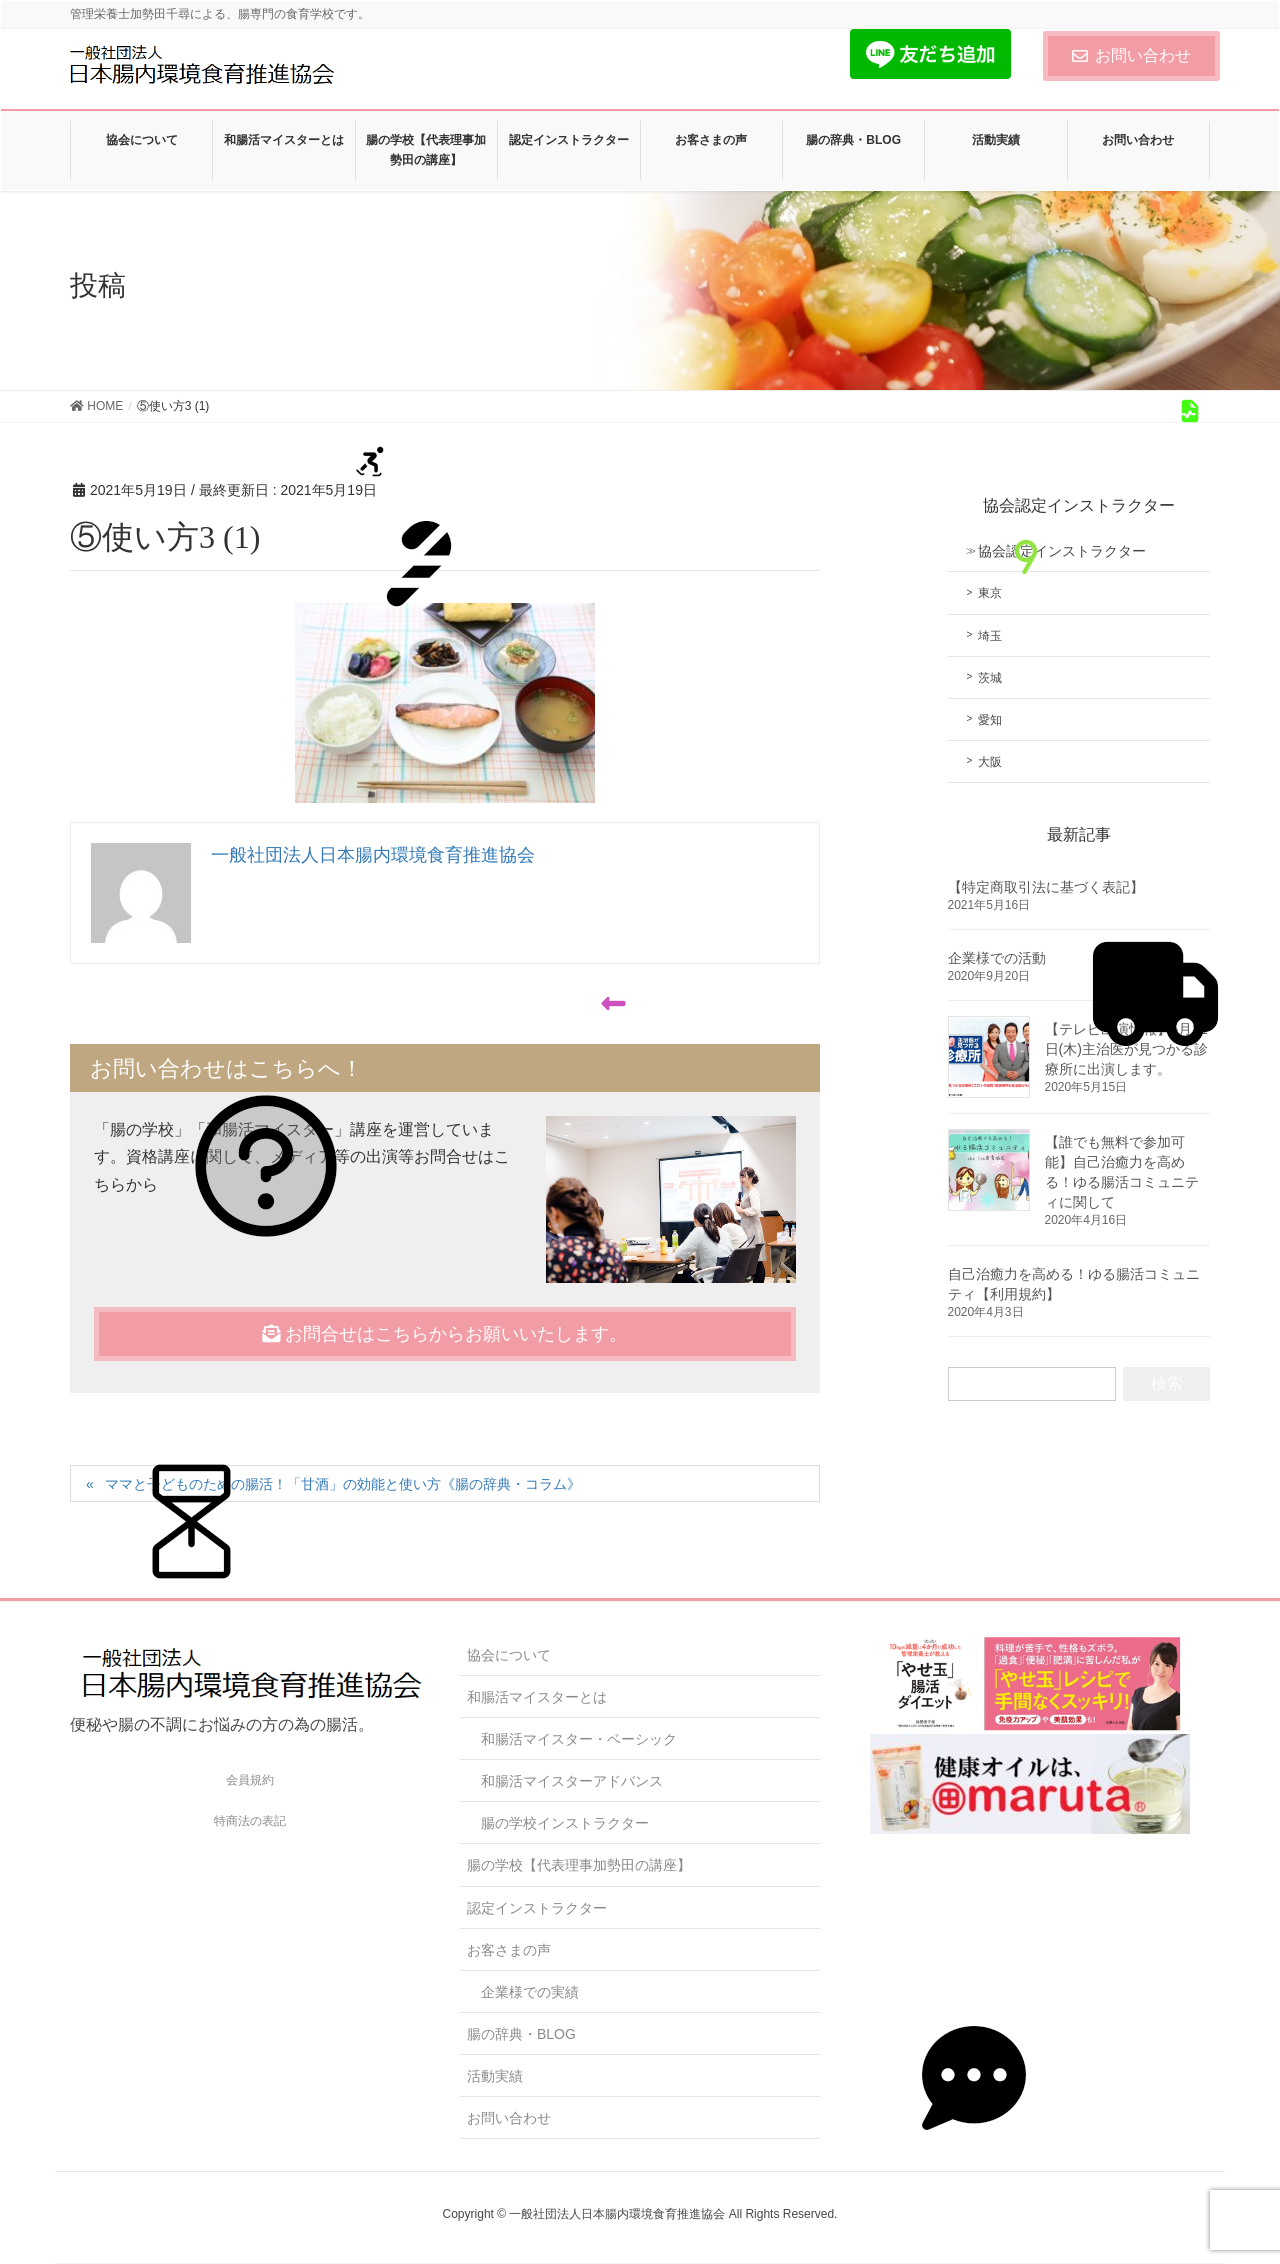 The image size is (1280, 2264). I want to click on indicates the number nine in a list or sequence, so click(1026, 557).